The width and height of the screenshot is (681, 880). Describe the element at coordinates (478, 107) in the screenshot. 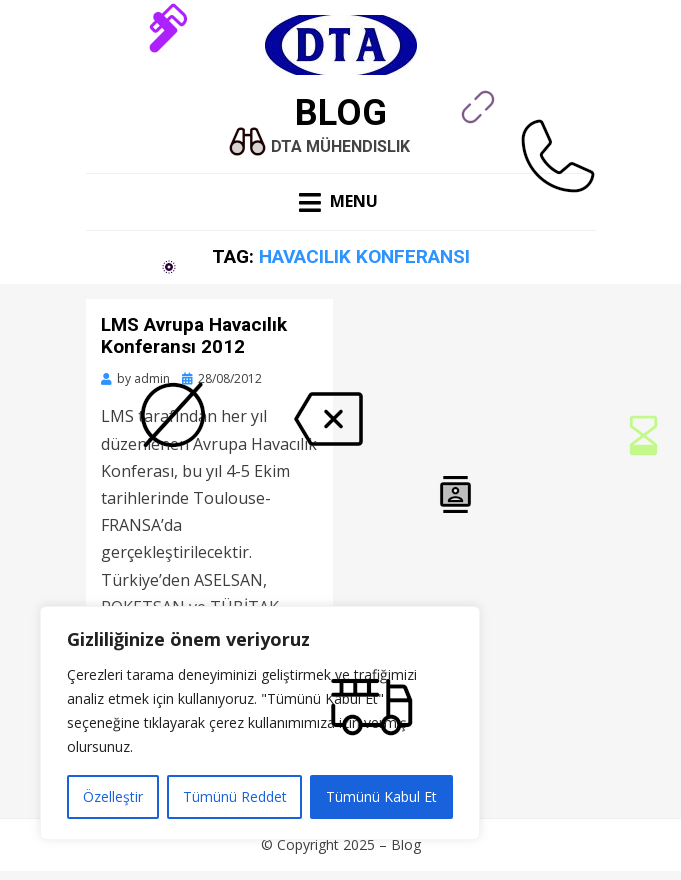

I see `unlink or disconnect a connected item` at that location.